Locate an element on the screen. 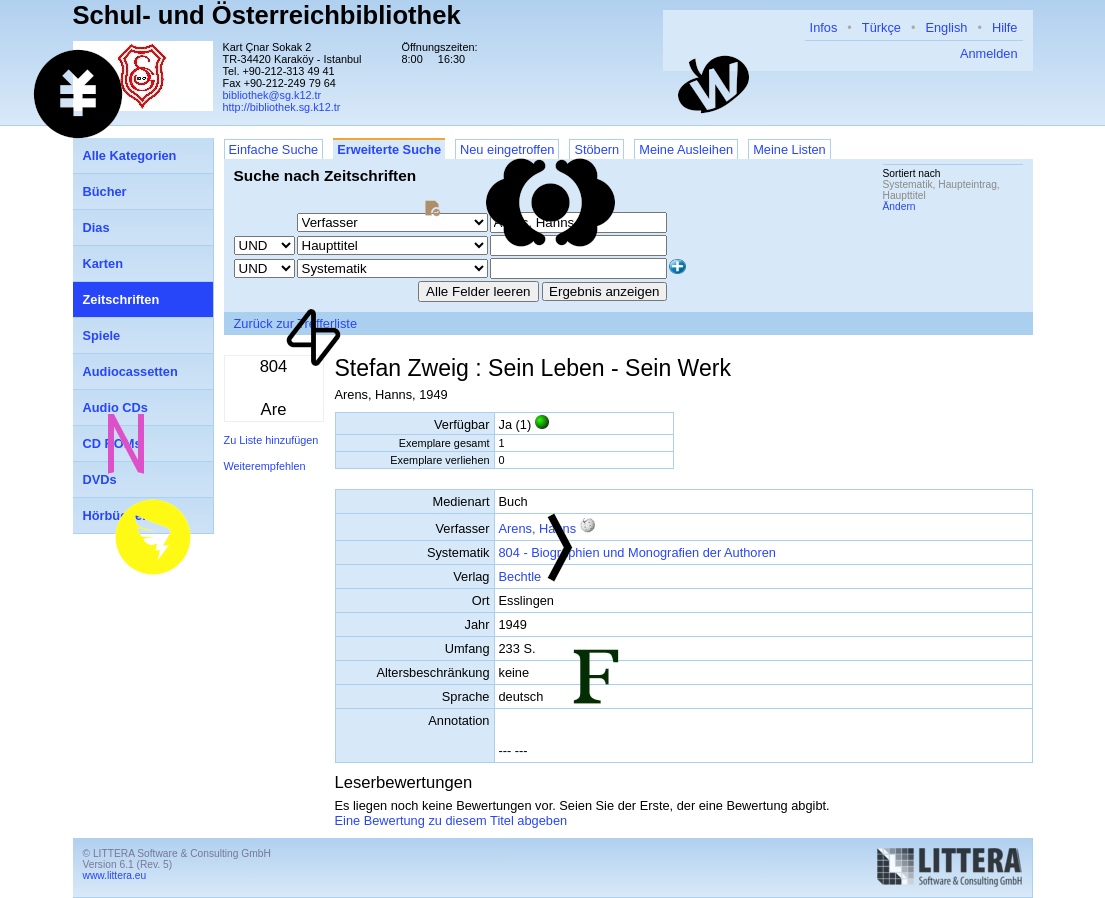  navigate to the next item or page is located at coordinates (558, 547).